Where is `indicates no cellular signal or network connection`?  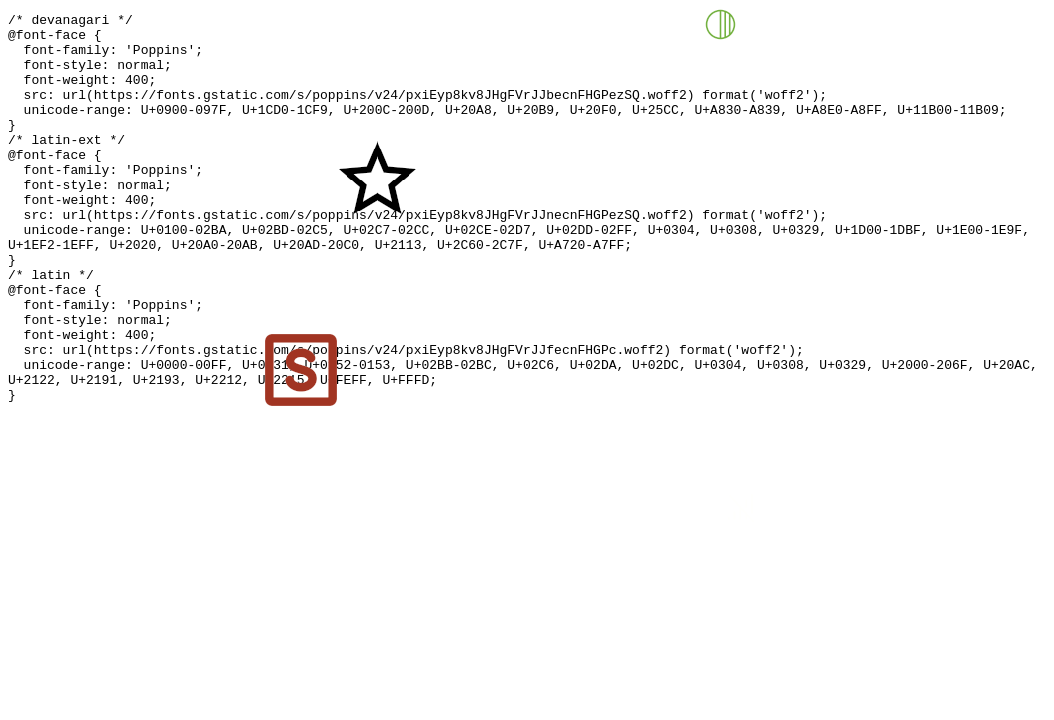
indicates no cellular signal or network connection is located at coordinates (741, 508).